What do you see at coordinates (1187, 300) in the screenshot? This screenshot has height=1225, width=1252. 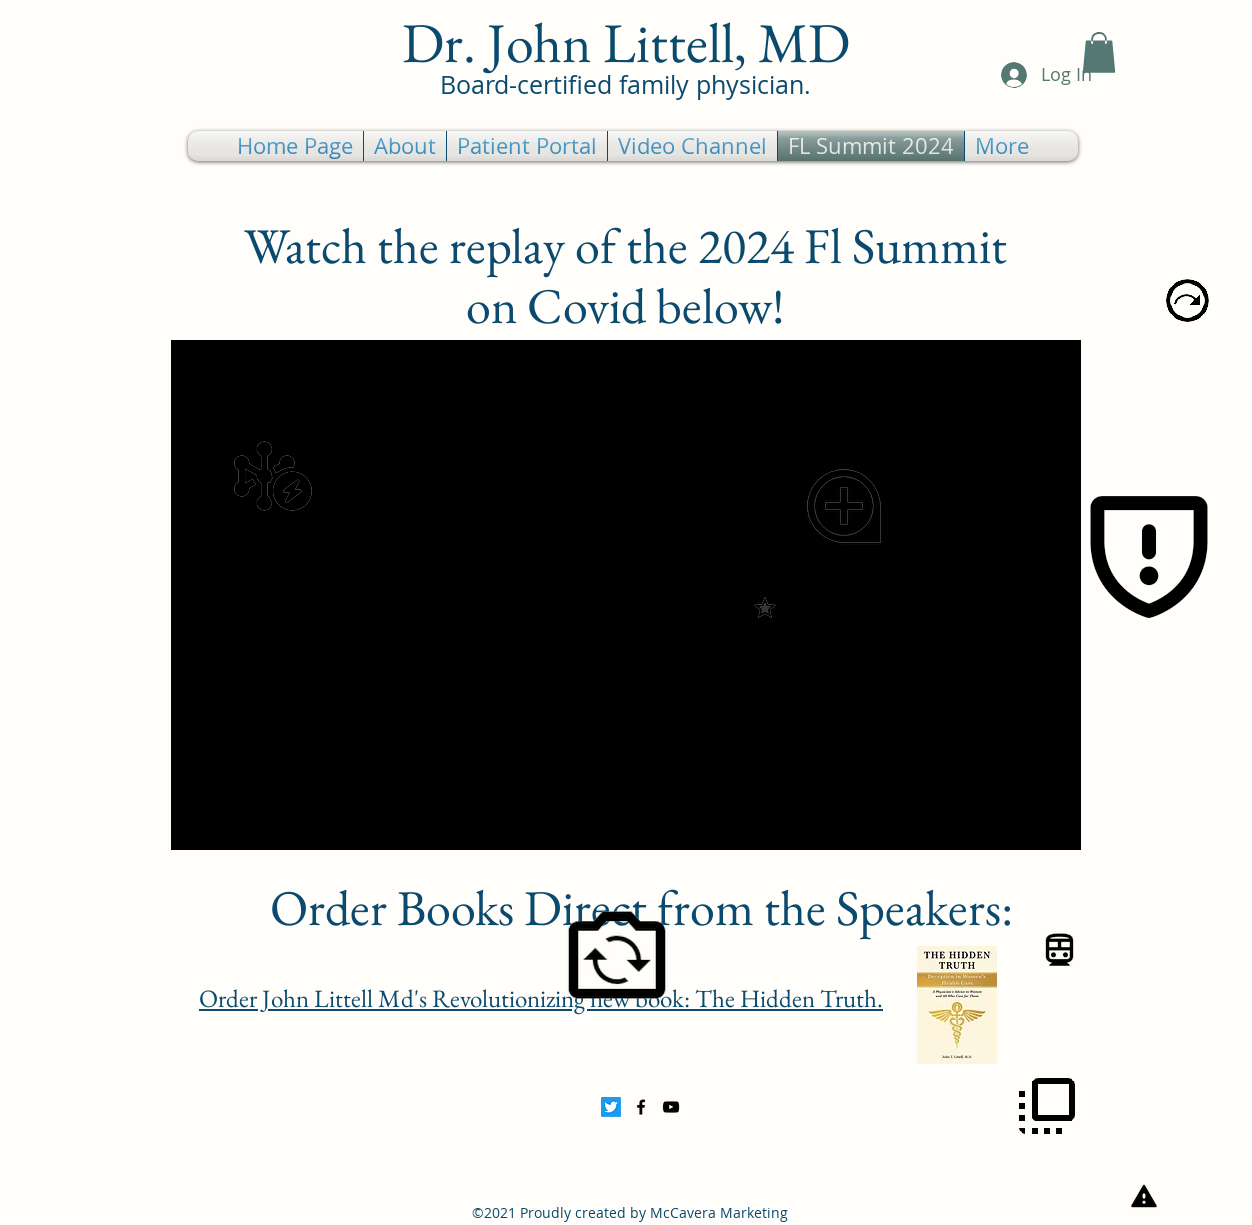 I see `skip to next scheduled item` at bounding box center [1187, 300].